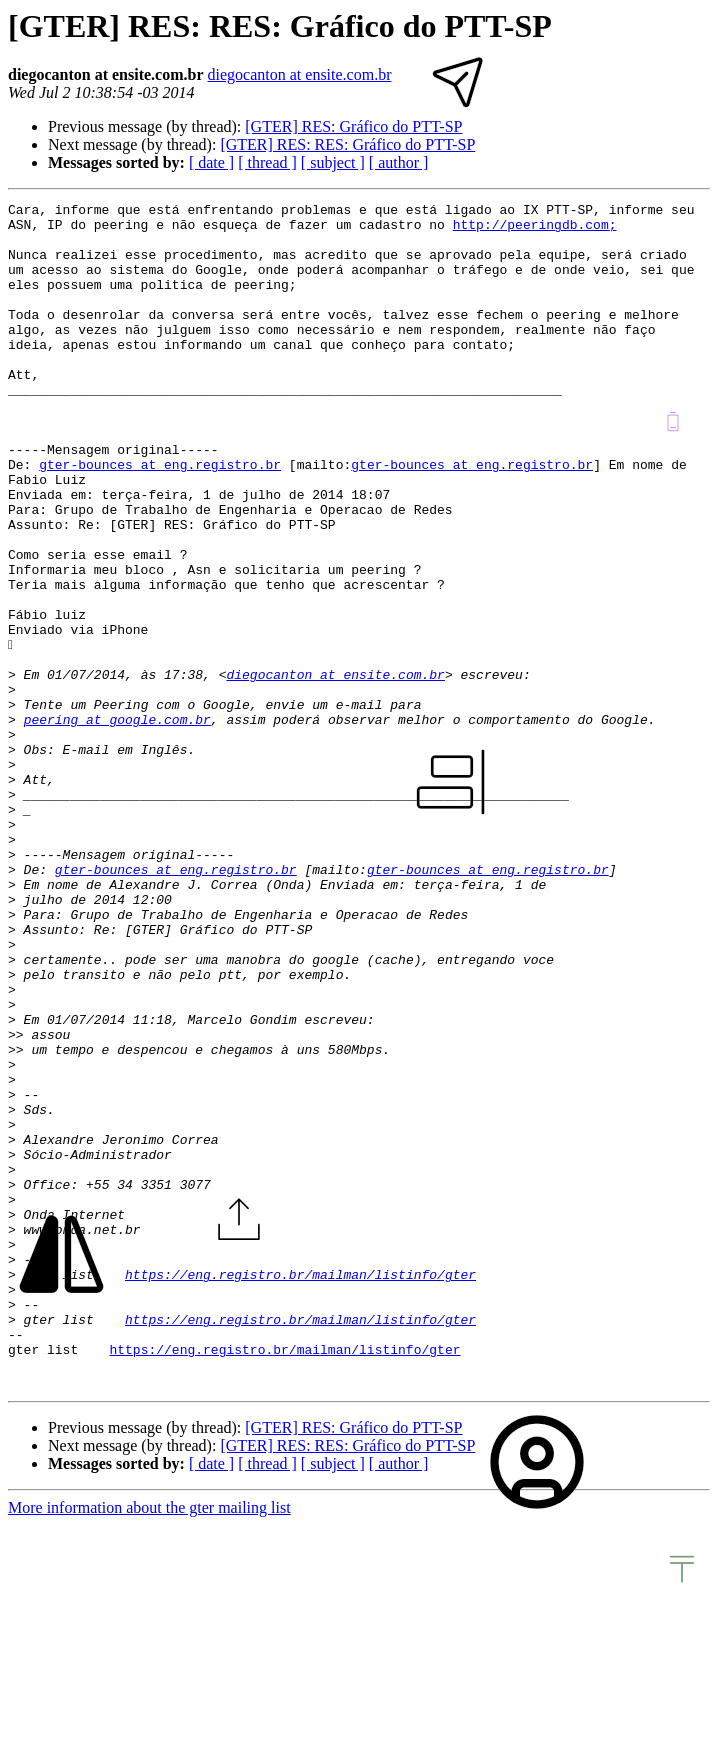  What do you see at coordinates (61, 1257) in the screenshot?
I see `flip image horizontally` at bounding box center [61, 1257].